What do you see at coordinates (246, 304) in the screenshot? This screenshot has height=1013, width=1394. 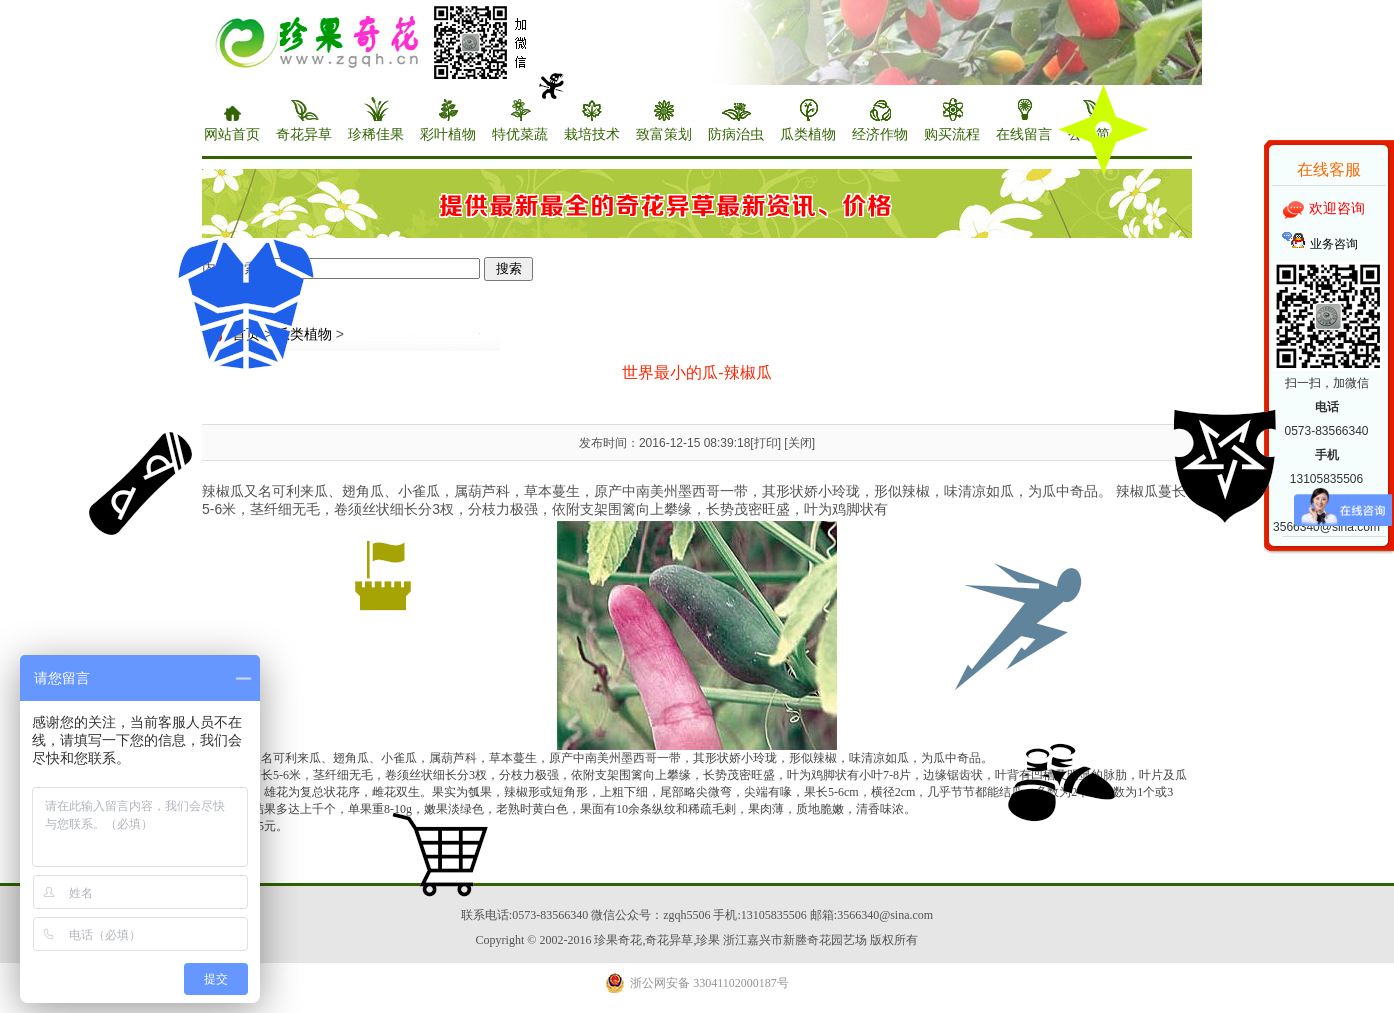 I see `equip torso armor piece` at bounding box center [246, 304].